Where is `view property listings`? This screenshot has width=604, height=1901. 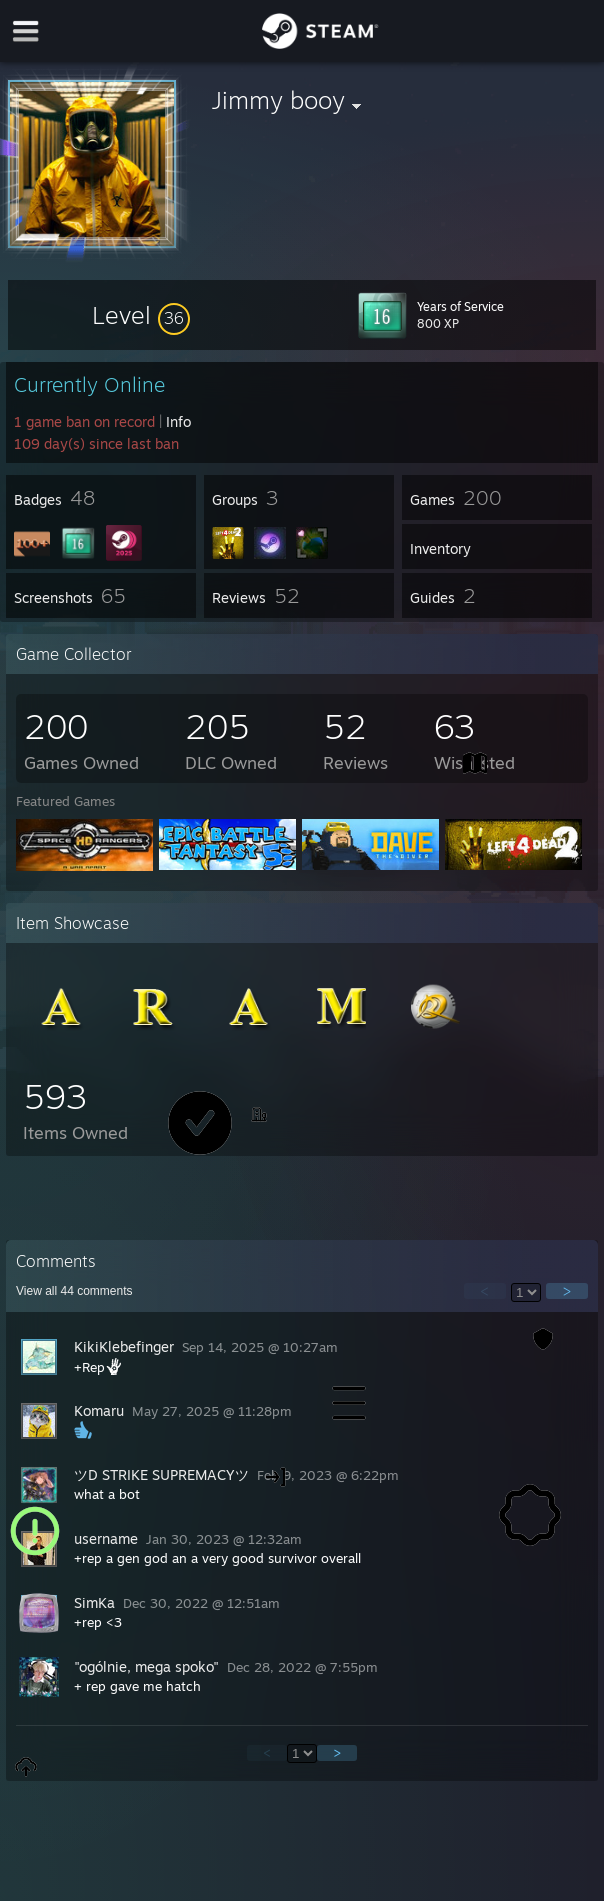
view property listings is located at coordinates (259, 1114).